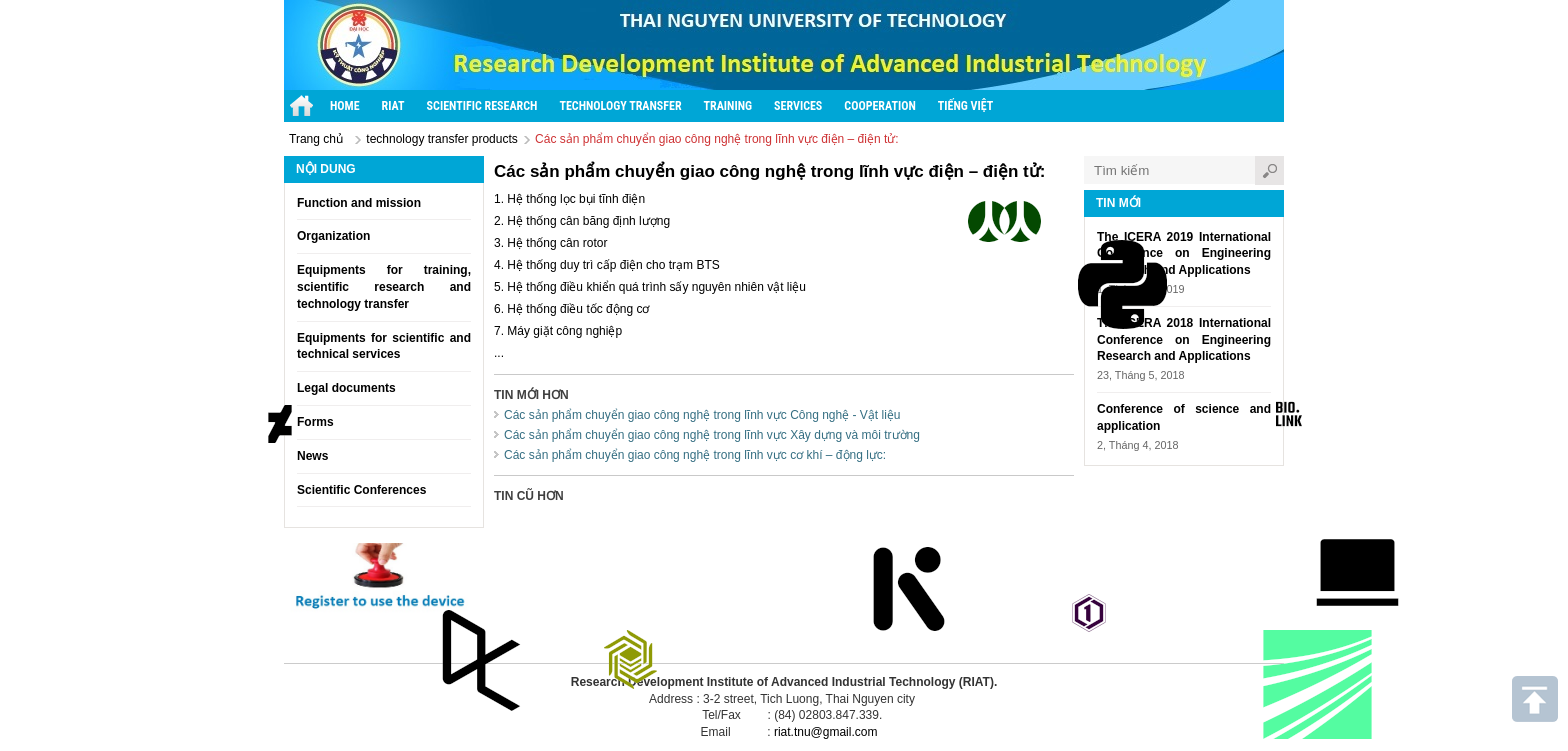 This screenshot has width=1568, height=751. Describe the element at coordinates (1004, 221) in the screenshot. I see `link to Renren social network profile` at that location.